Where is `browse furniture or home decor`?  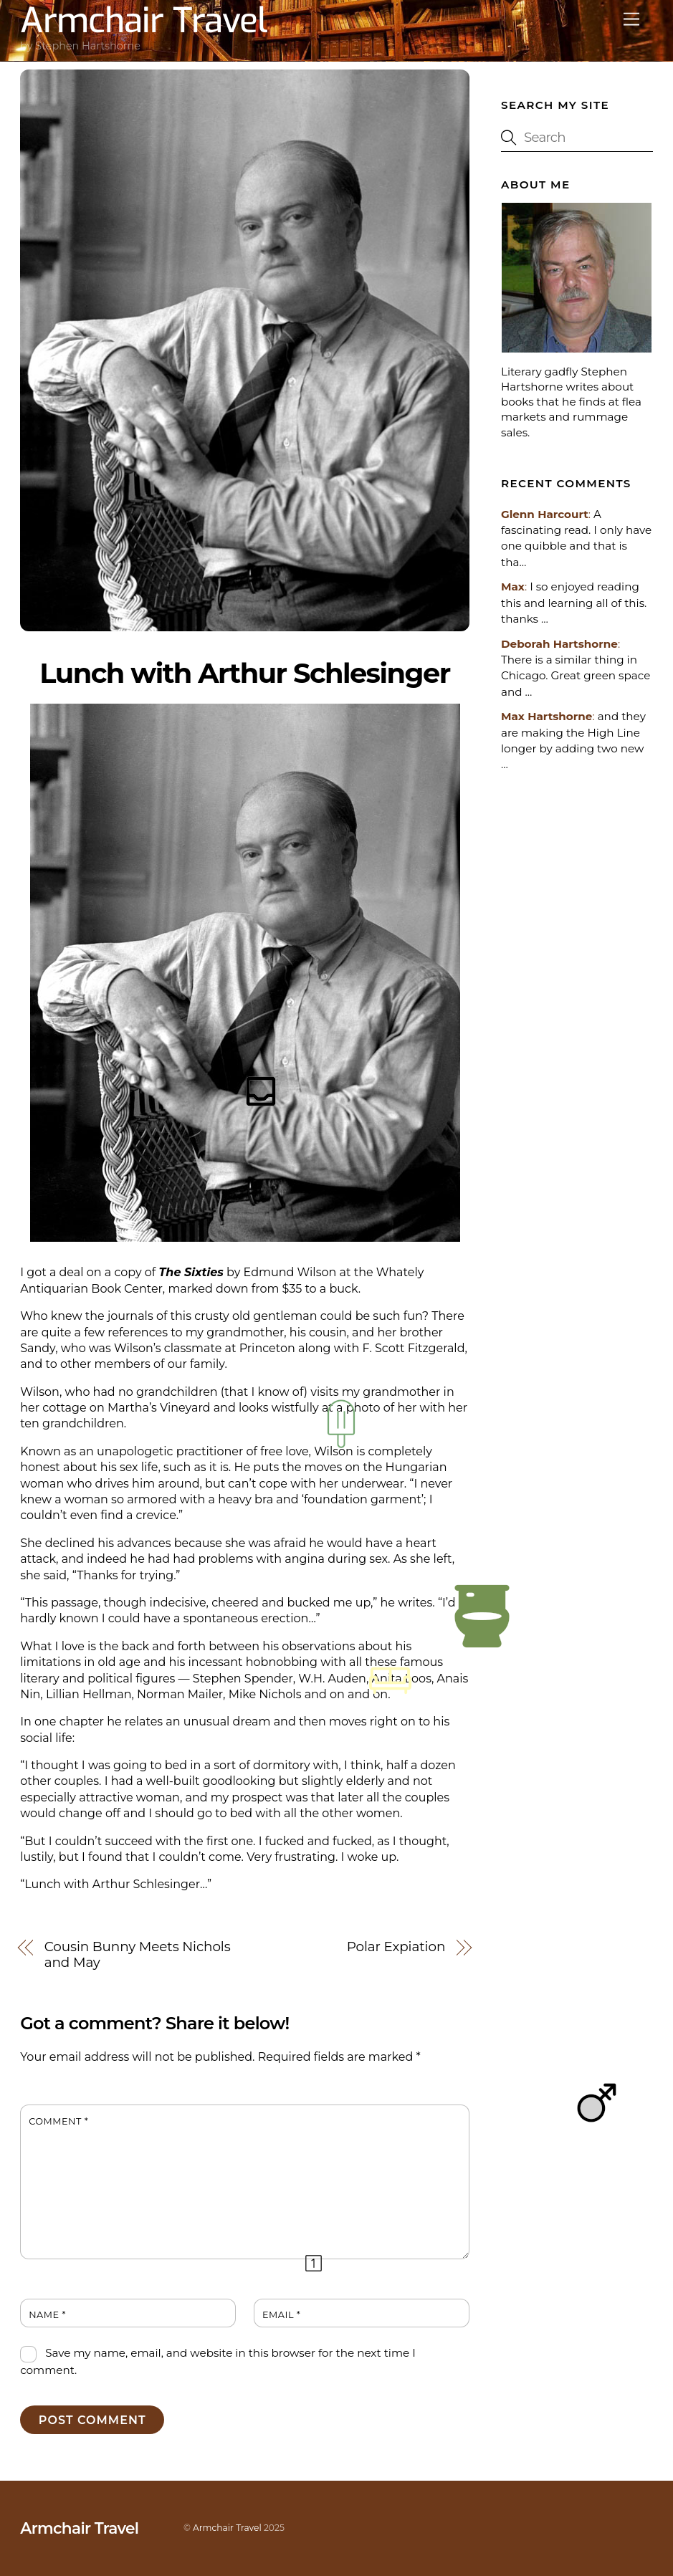
browse furniture or home decor is located at coordinates (390, 1680).